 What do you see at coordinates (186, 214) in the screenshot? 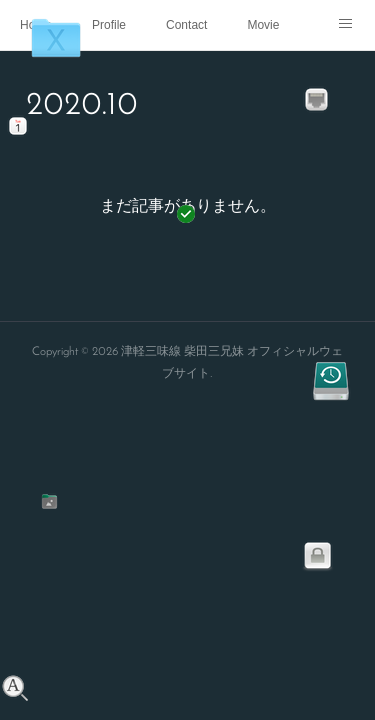
I see `confirm or accept a calculation` at bounding box center [186, 214].